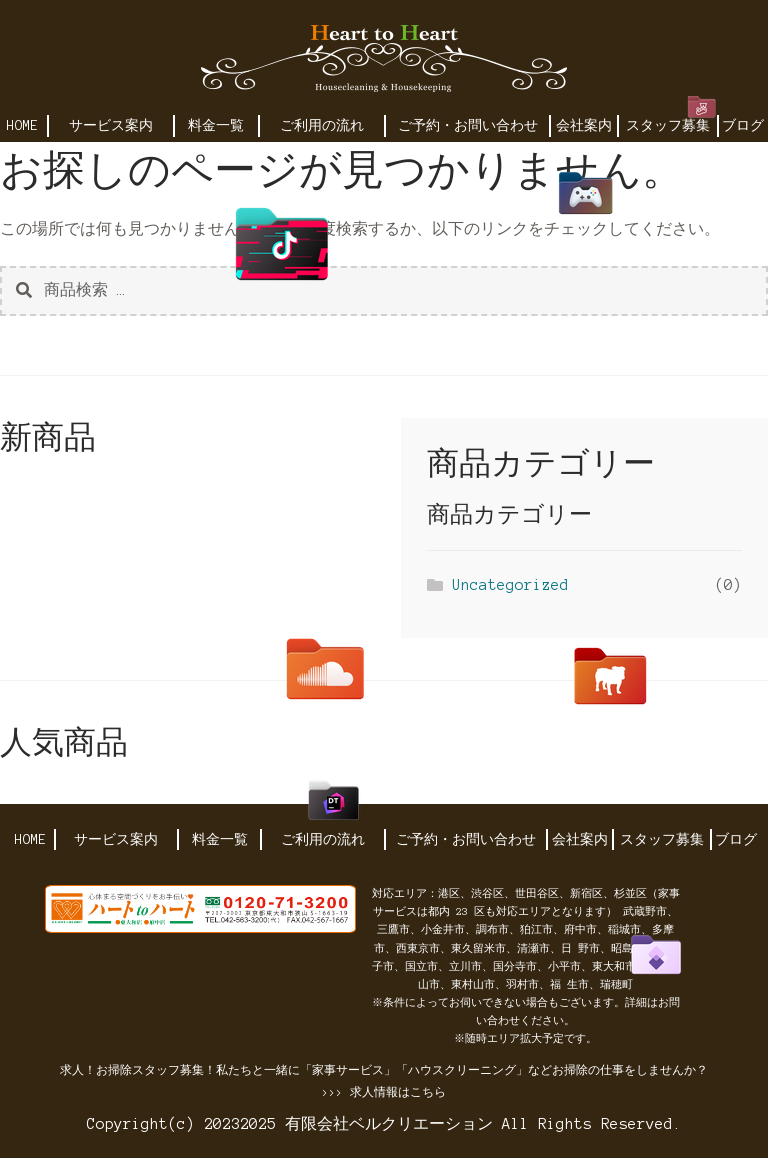  I want to click on open jetbrains dottrace project folder, so click(333, 801).